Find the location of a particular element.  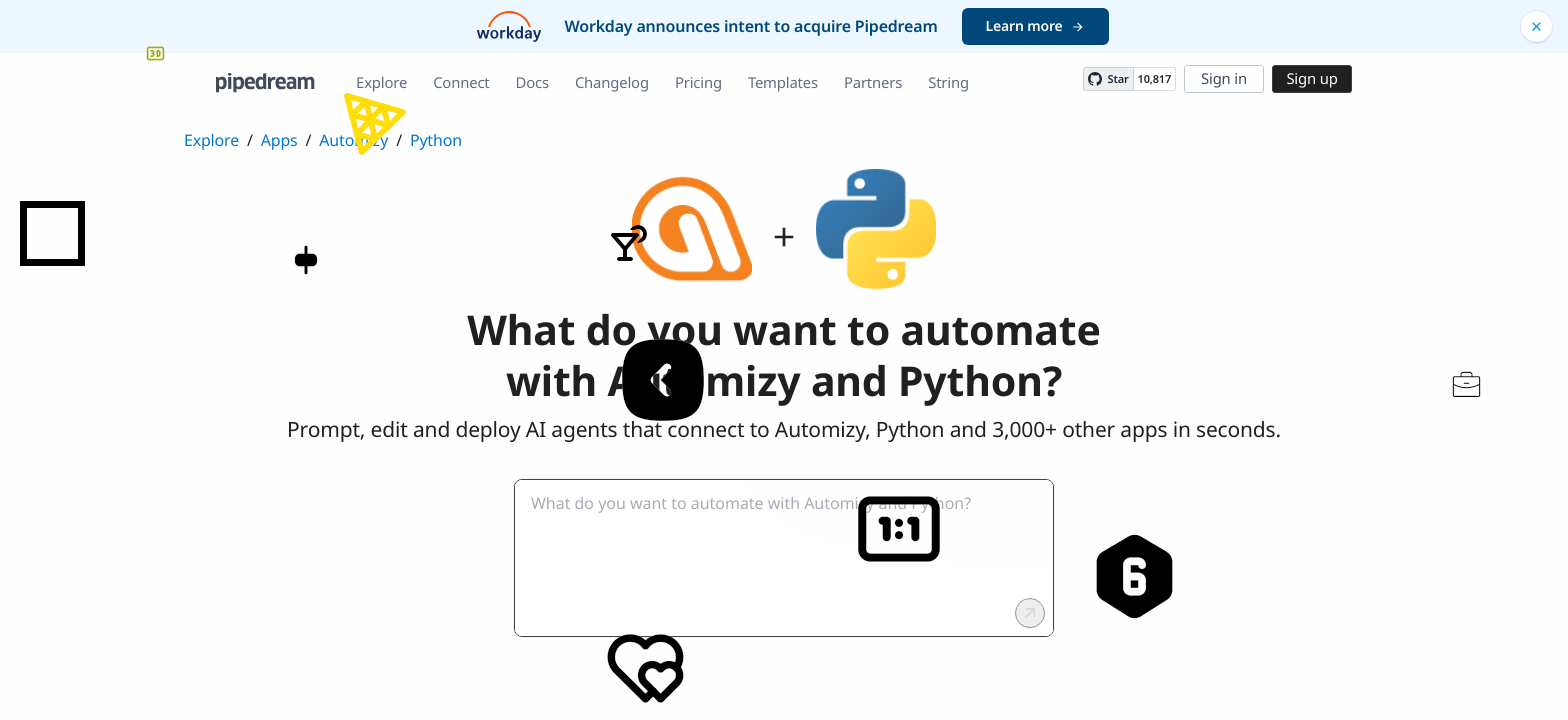

access work or business-related content is located at coordinates (1466, 385).